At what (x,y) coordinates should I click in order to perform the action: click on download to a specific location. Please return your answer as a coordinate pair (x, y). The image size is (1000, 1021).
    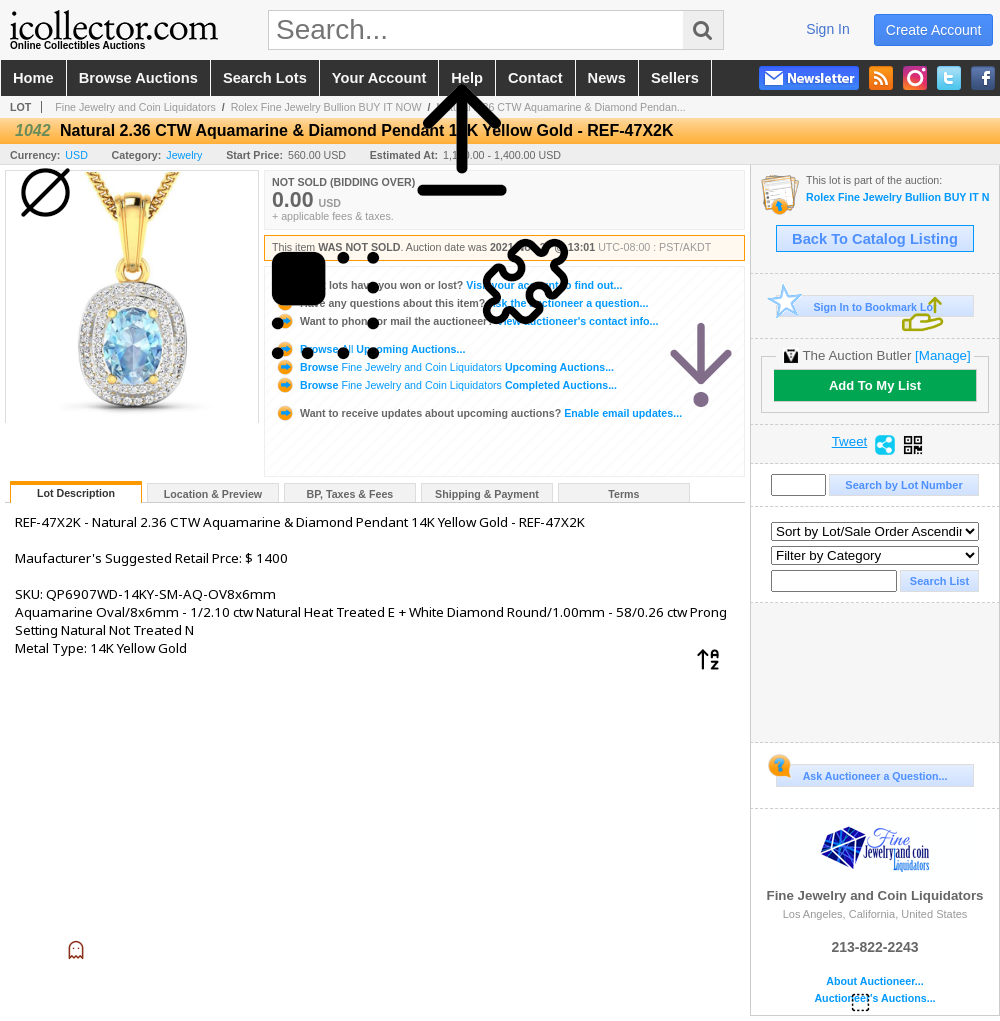
    Looking at the image, I should click on (701, 365).